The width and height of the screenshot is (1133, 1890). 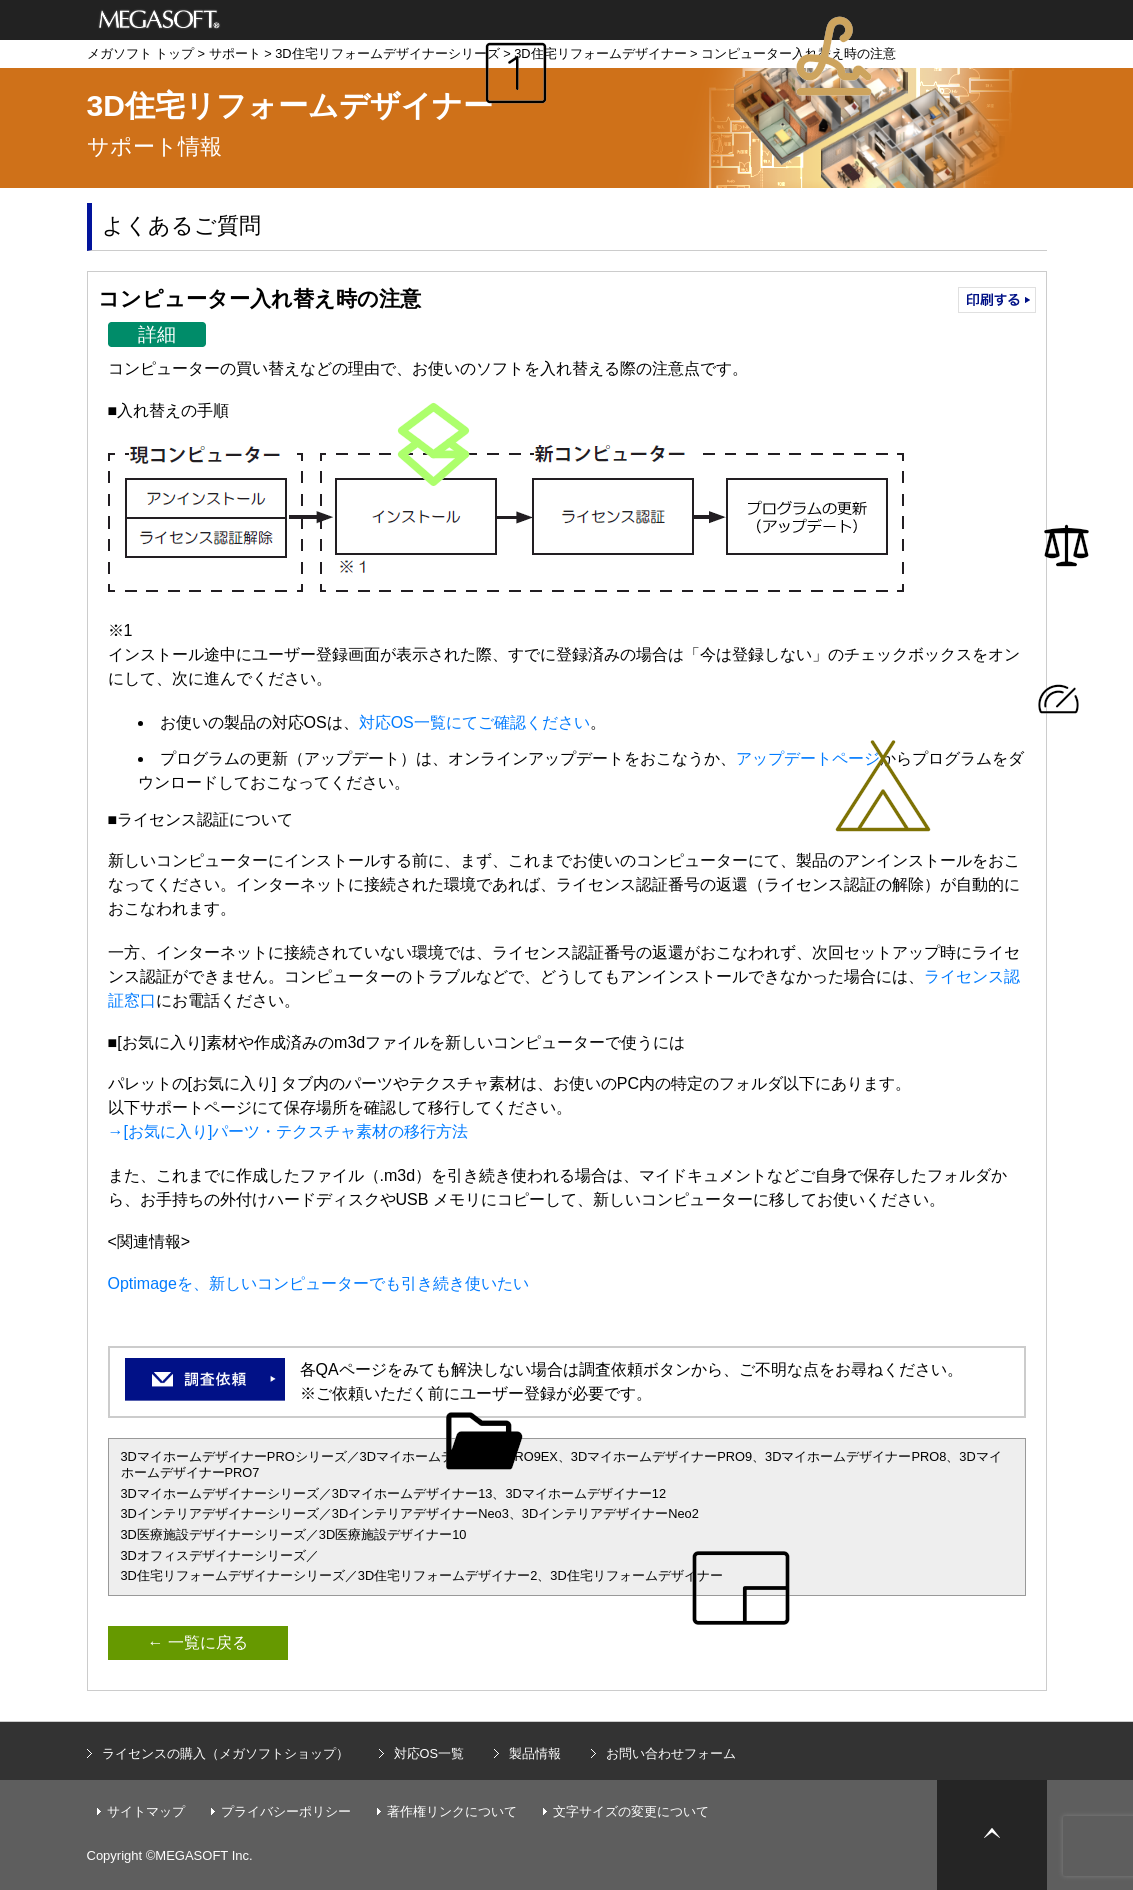 I want to click on access legal or compliance settings, so click(x=1066, y=545).